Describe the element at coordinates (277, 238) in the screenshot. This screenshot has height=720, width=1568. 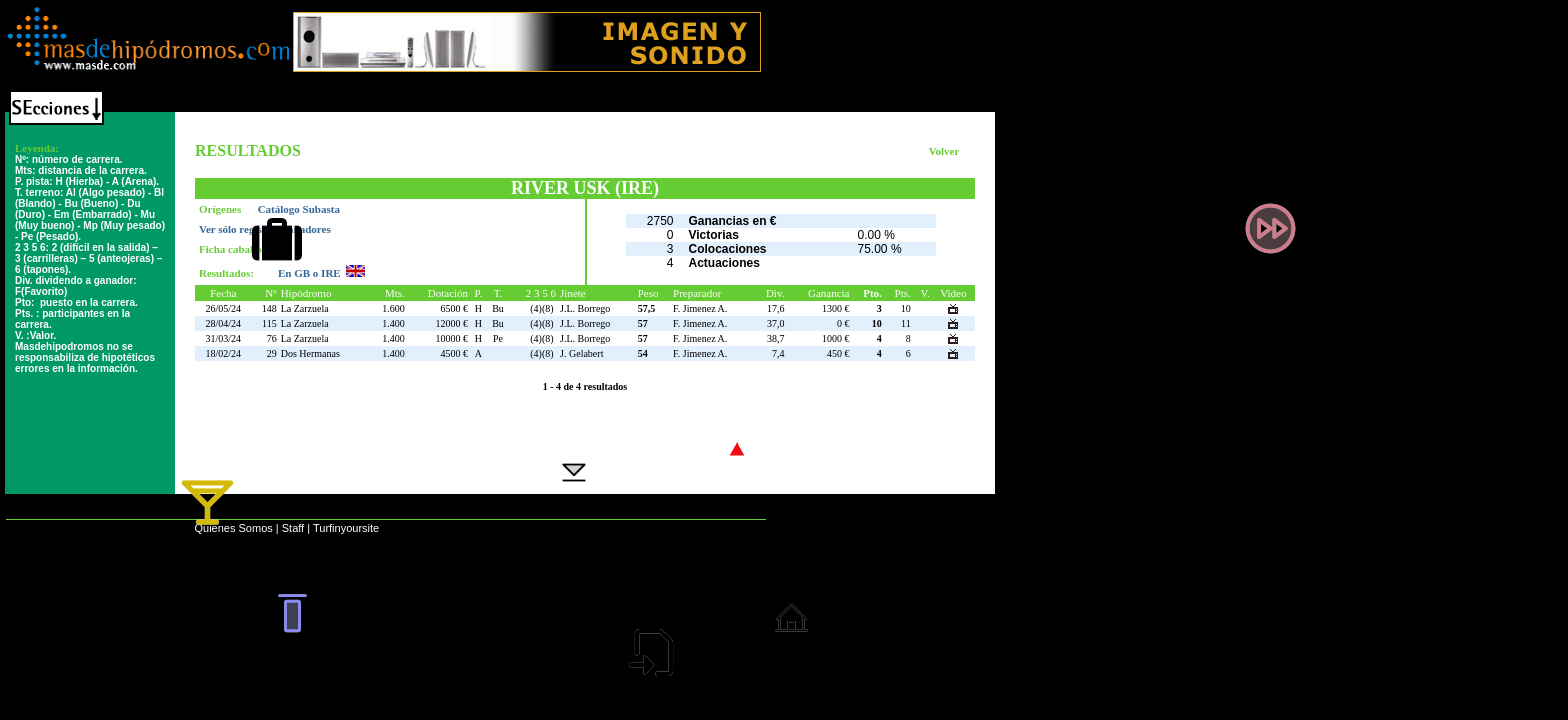
I see `access travel or trip planning features` at that location.